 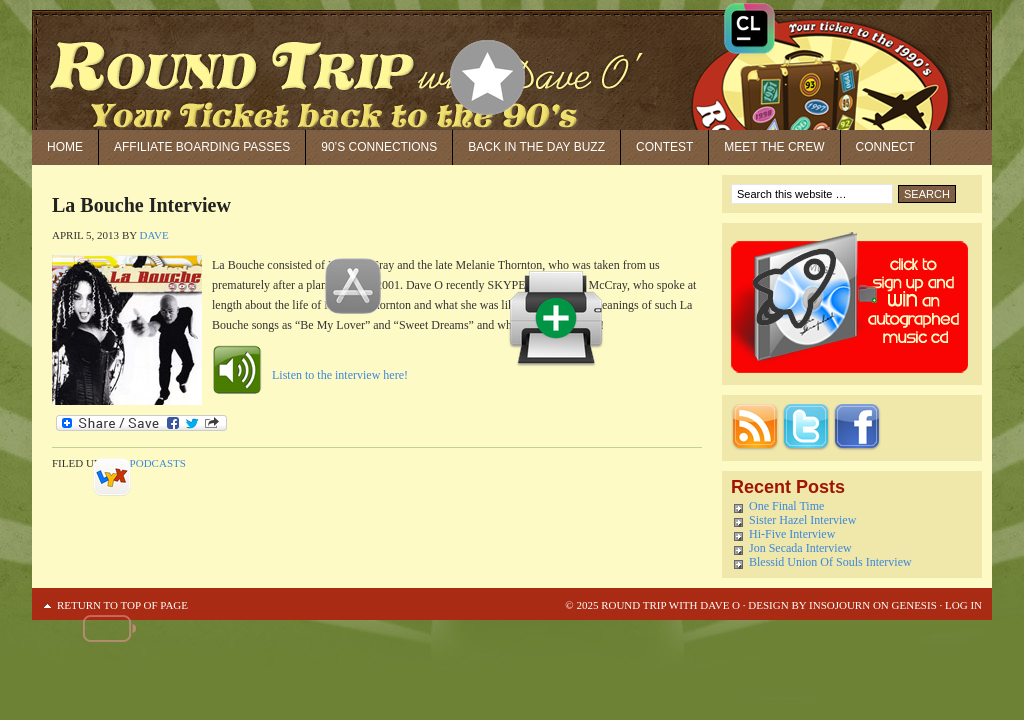 What do you see at coordinates (794, 288) in the screenshot?
I see `launch applications or open app drawer` at bounding box center [794, 288].